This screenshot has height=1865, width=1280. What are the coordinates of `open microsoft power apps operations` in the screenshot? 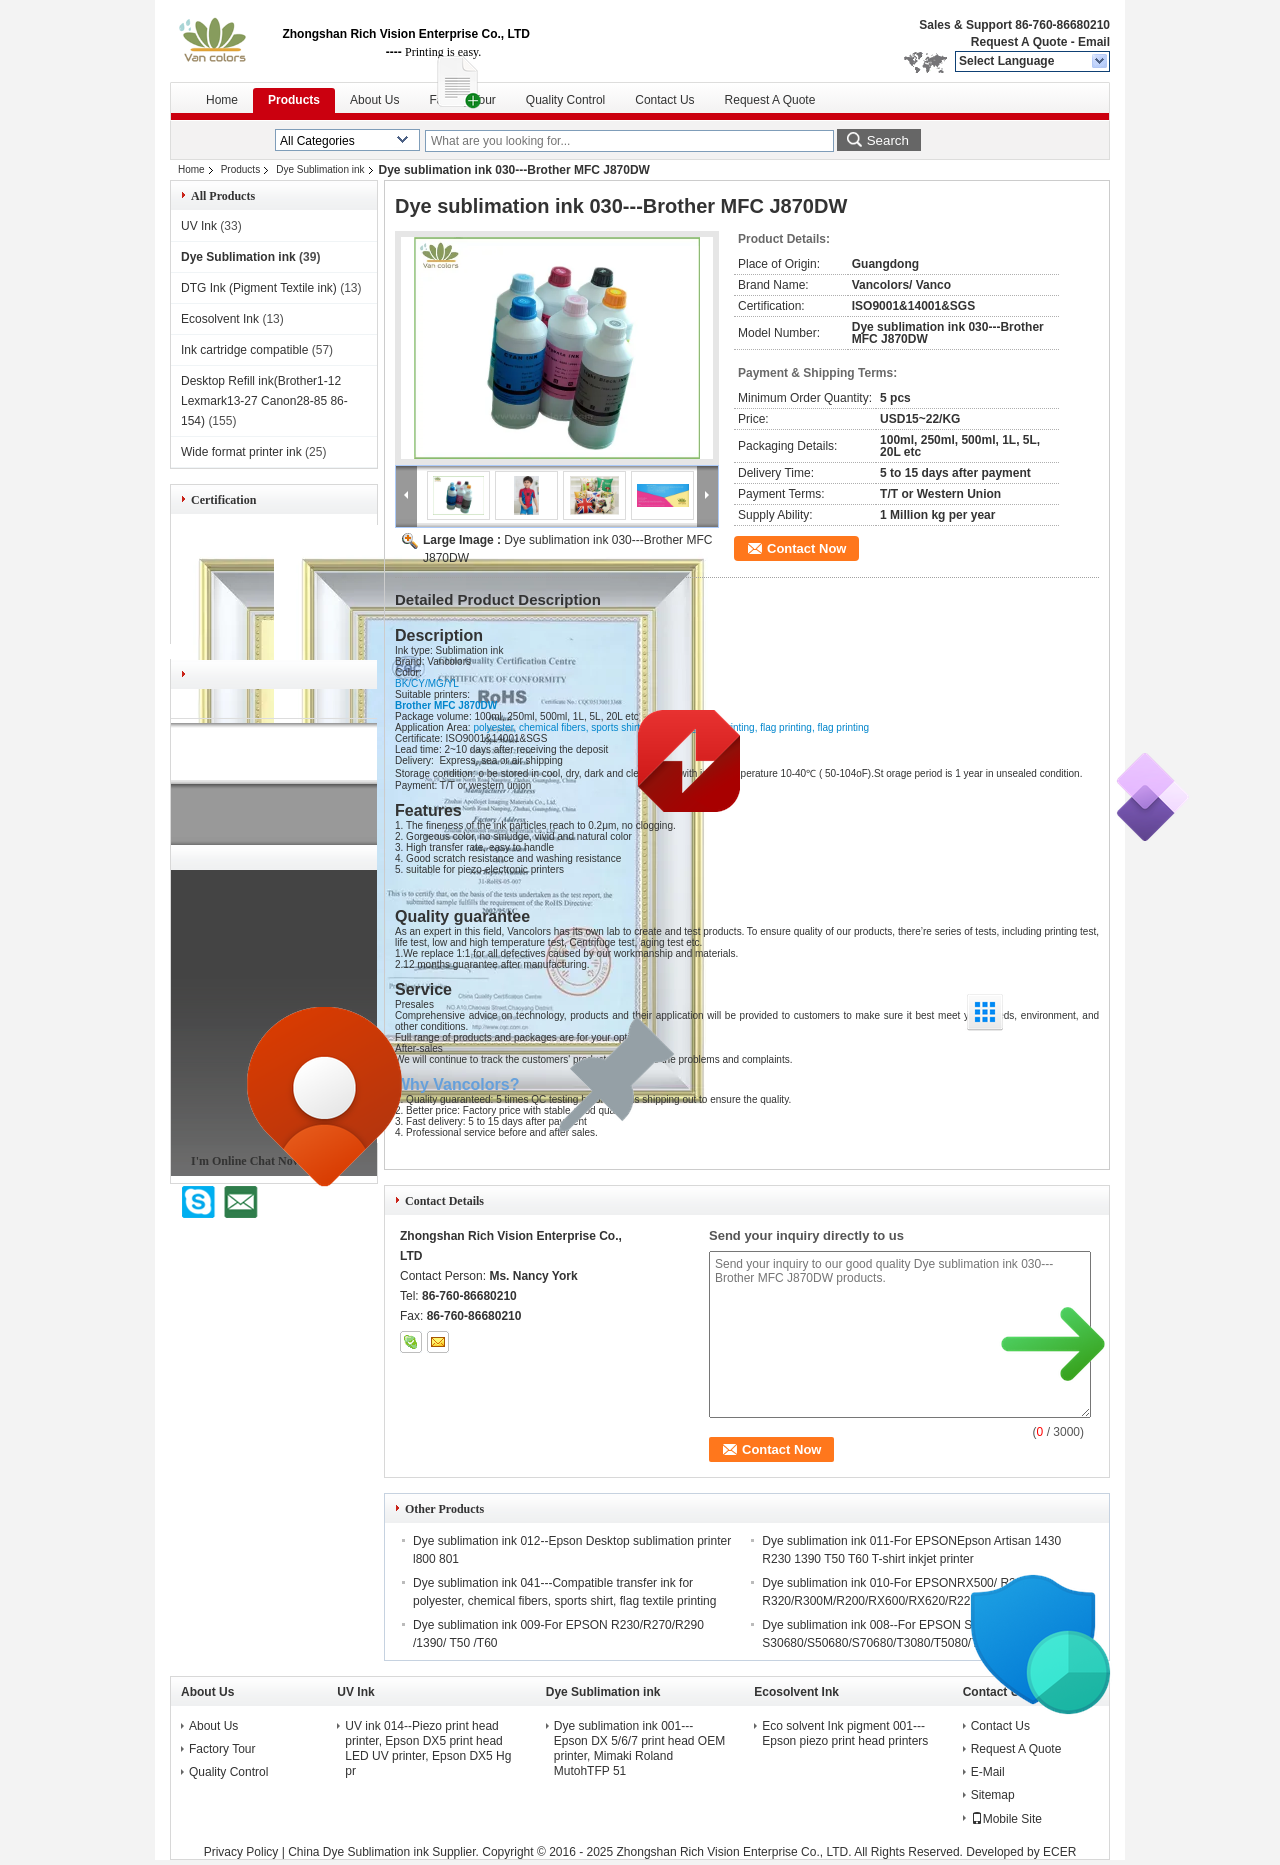 It's located at (1151, 797).